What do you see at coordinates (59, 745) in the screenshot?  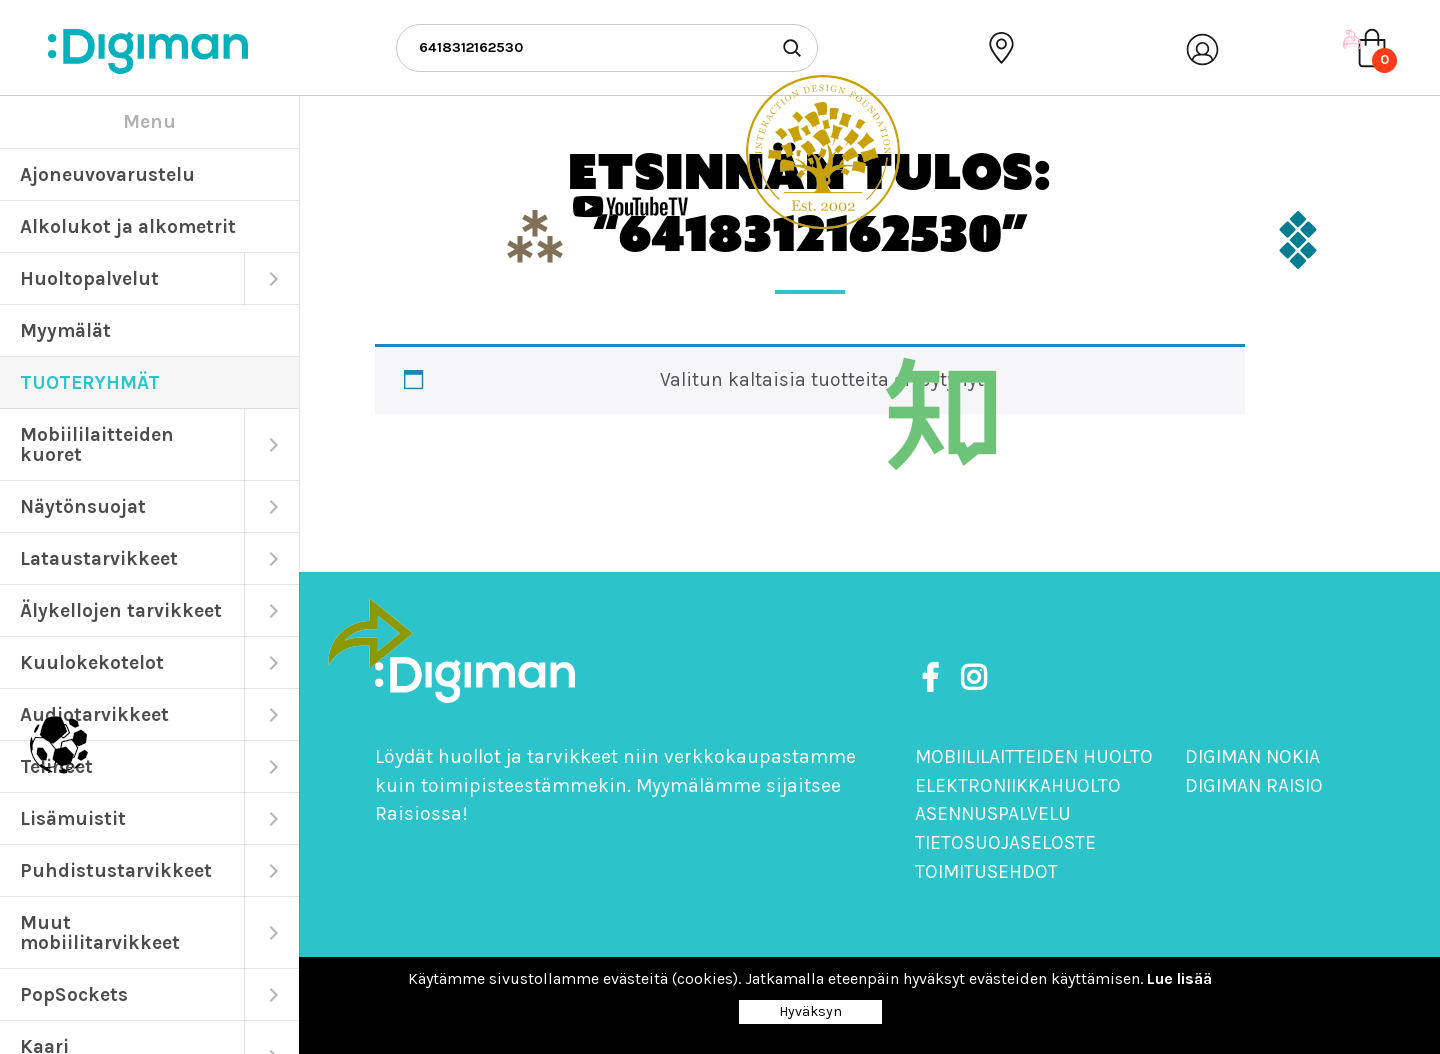 I see `view Indian Super League football content` at bounding box center [59, 745].